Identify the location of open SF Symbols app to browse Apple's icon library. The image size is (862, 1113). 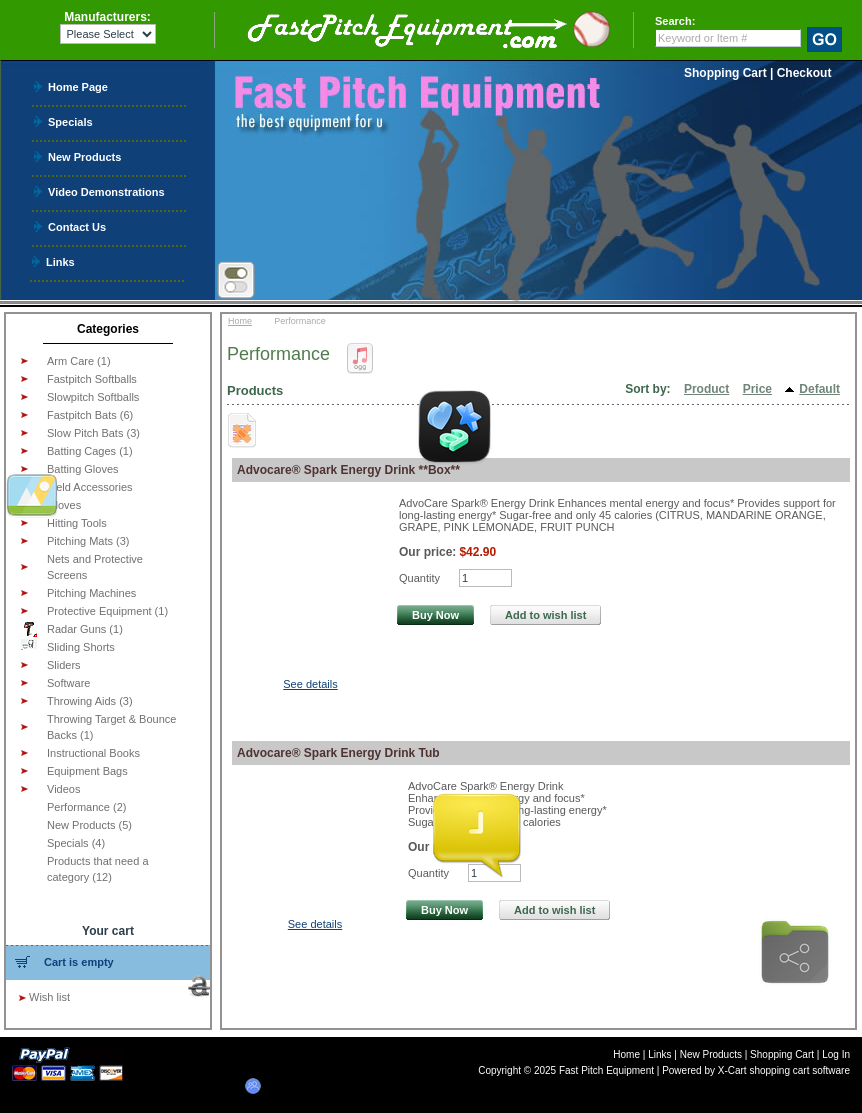
(454, 426).